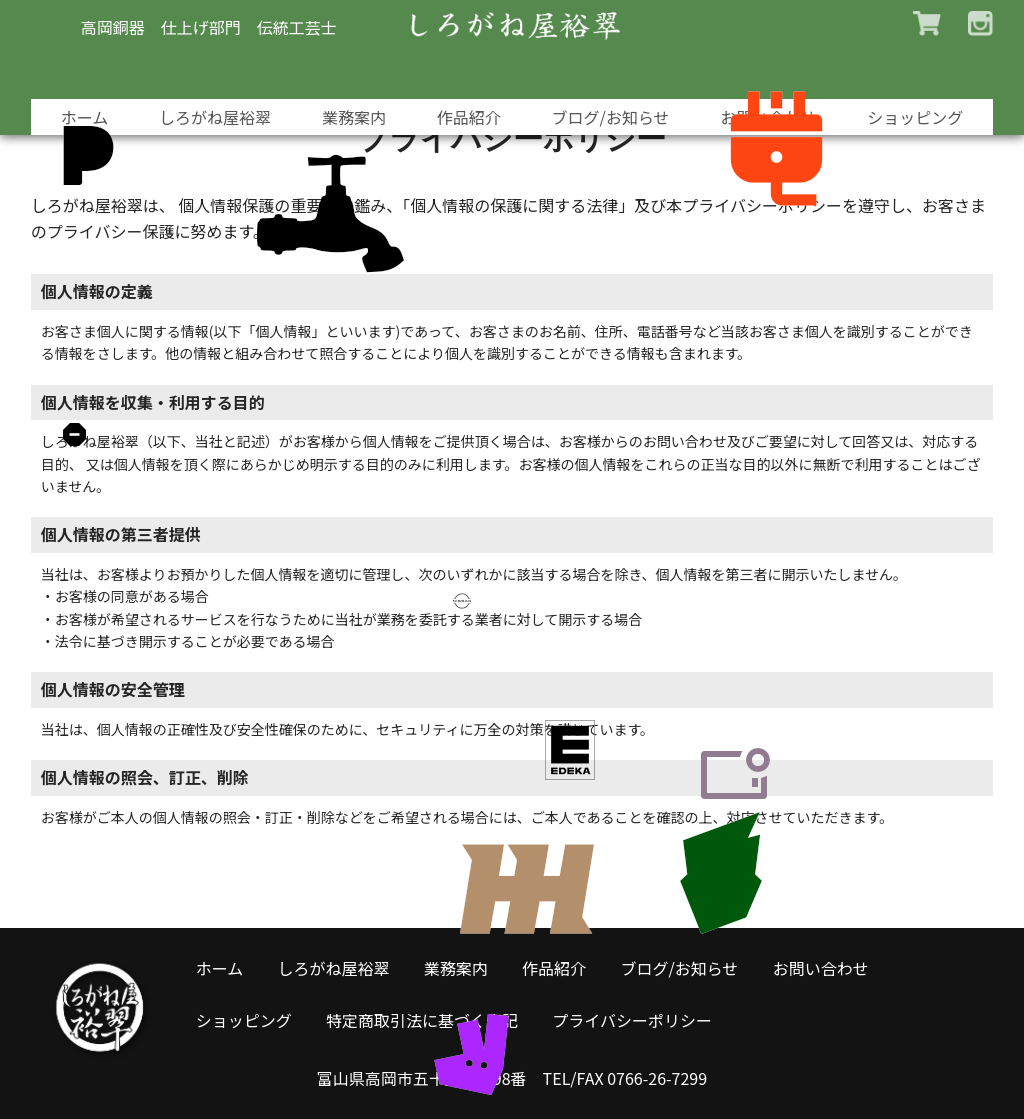  I want to click on open the Car Throttle app, so click(527, 889).